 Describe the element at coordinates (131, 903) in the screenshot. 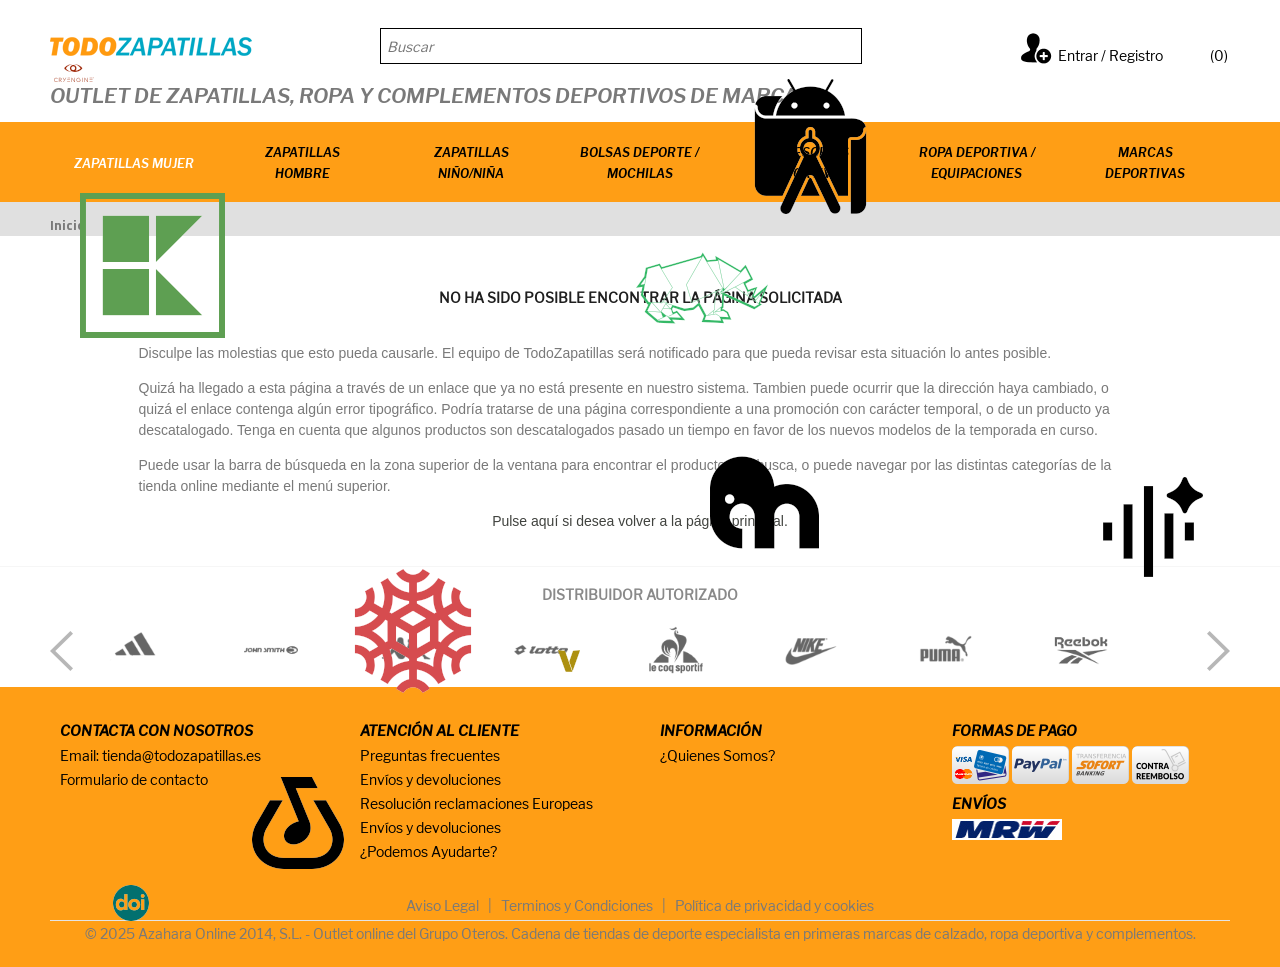

I see `digital object identifier (DOI) logo` at that location.